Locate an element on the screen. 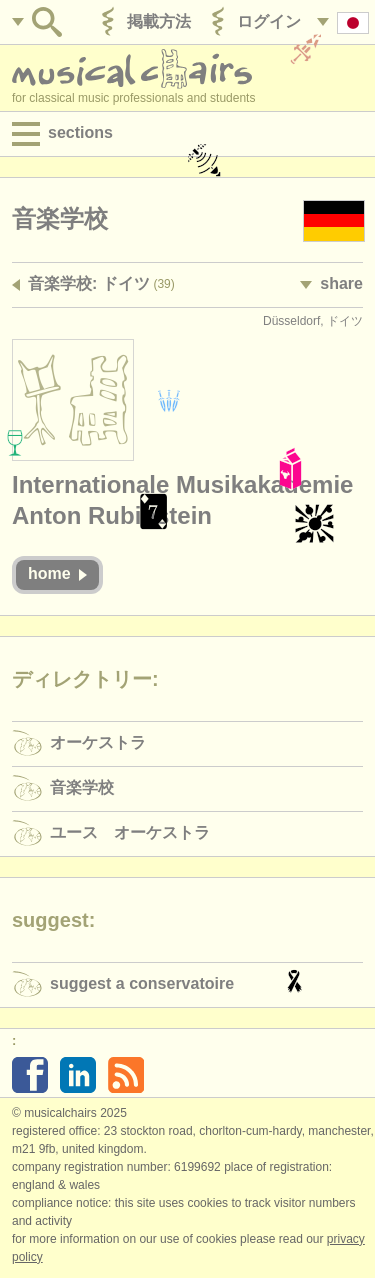 The width and height of the screenshot is (375, 1278). select daggers as your weapon type is located at coordinates (169, 401).